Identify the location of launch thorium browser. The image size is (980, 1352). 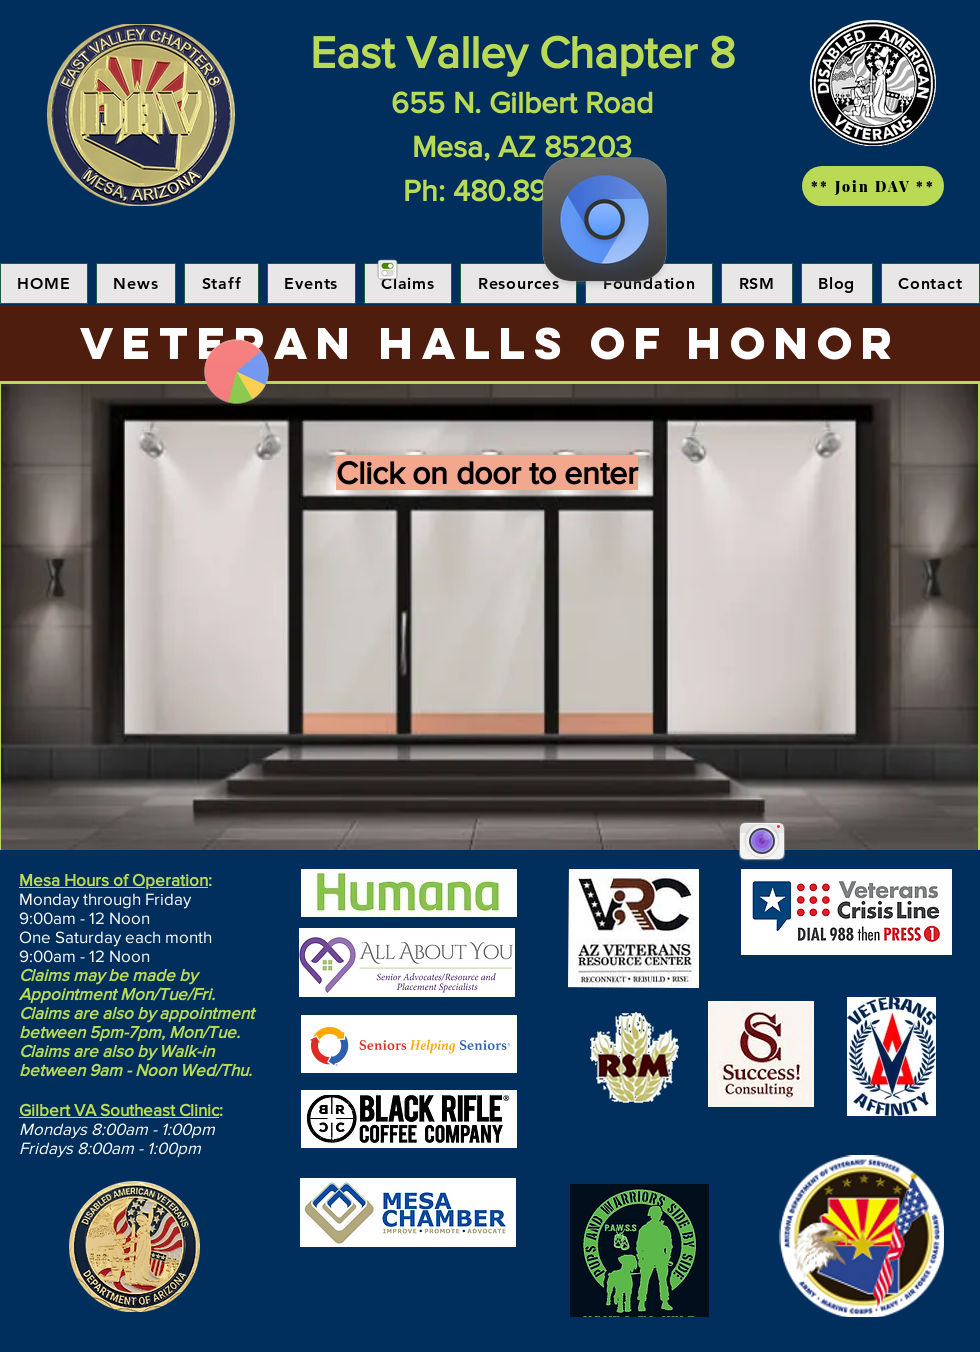
(604, 219).